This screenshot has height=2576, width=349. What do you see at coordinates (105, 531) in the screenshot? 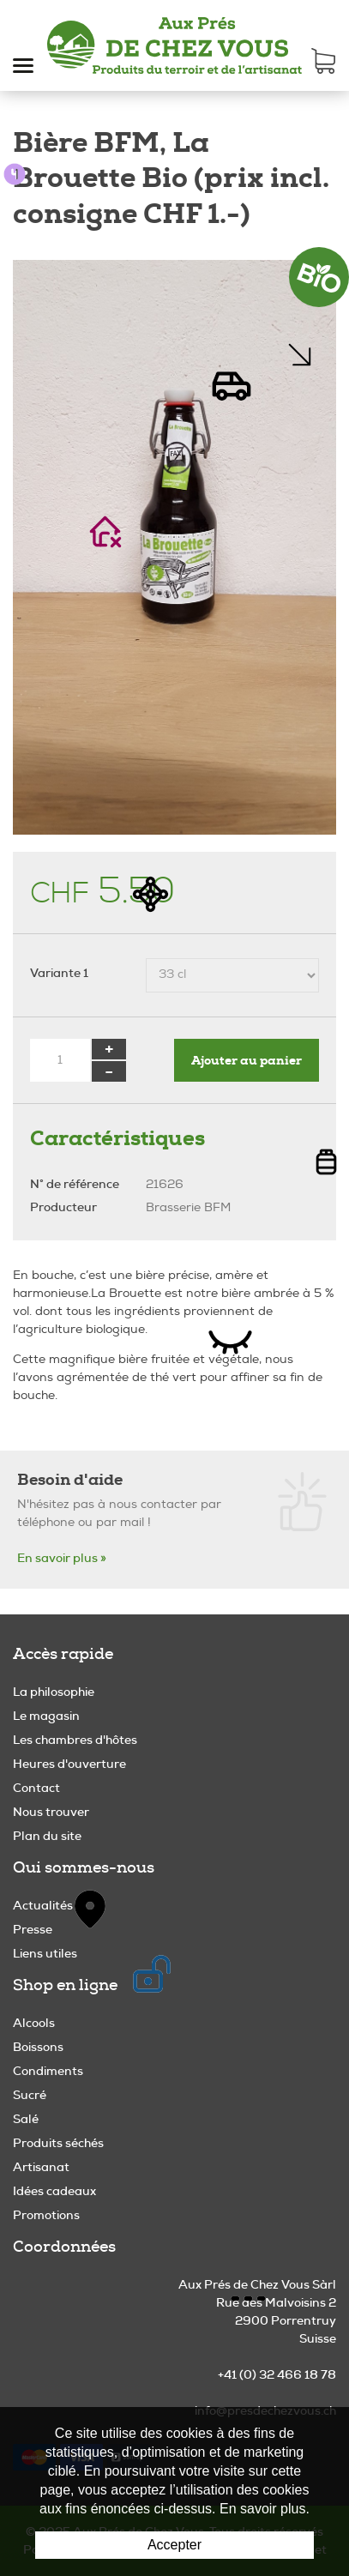
I see `remove a saved home address` at bounding box center [105, 531].